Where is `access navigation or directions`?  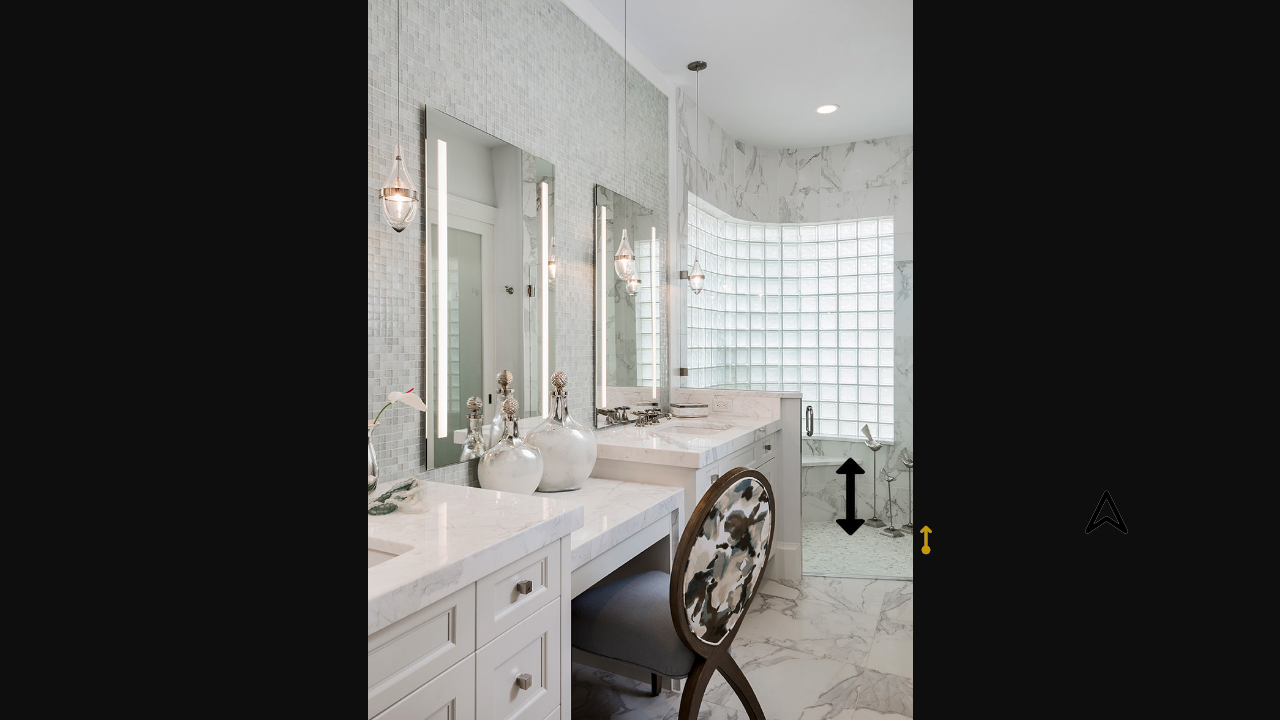
access navigation or directions is located at coordinates (1106, 514).